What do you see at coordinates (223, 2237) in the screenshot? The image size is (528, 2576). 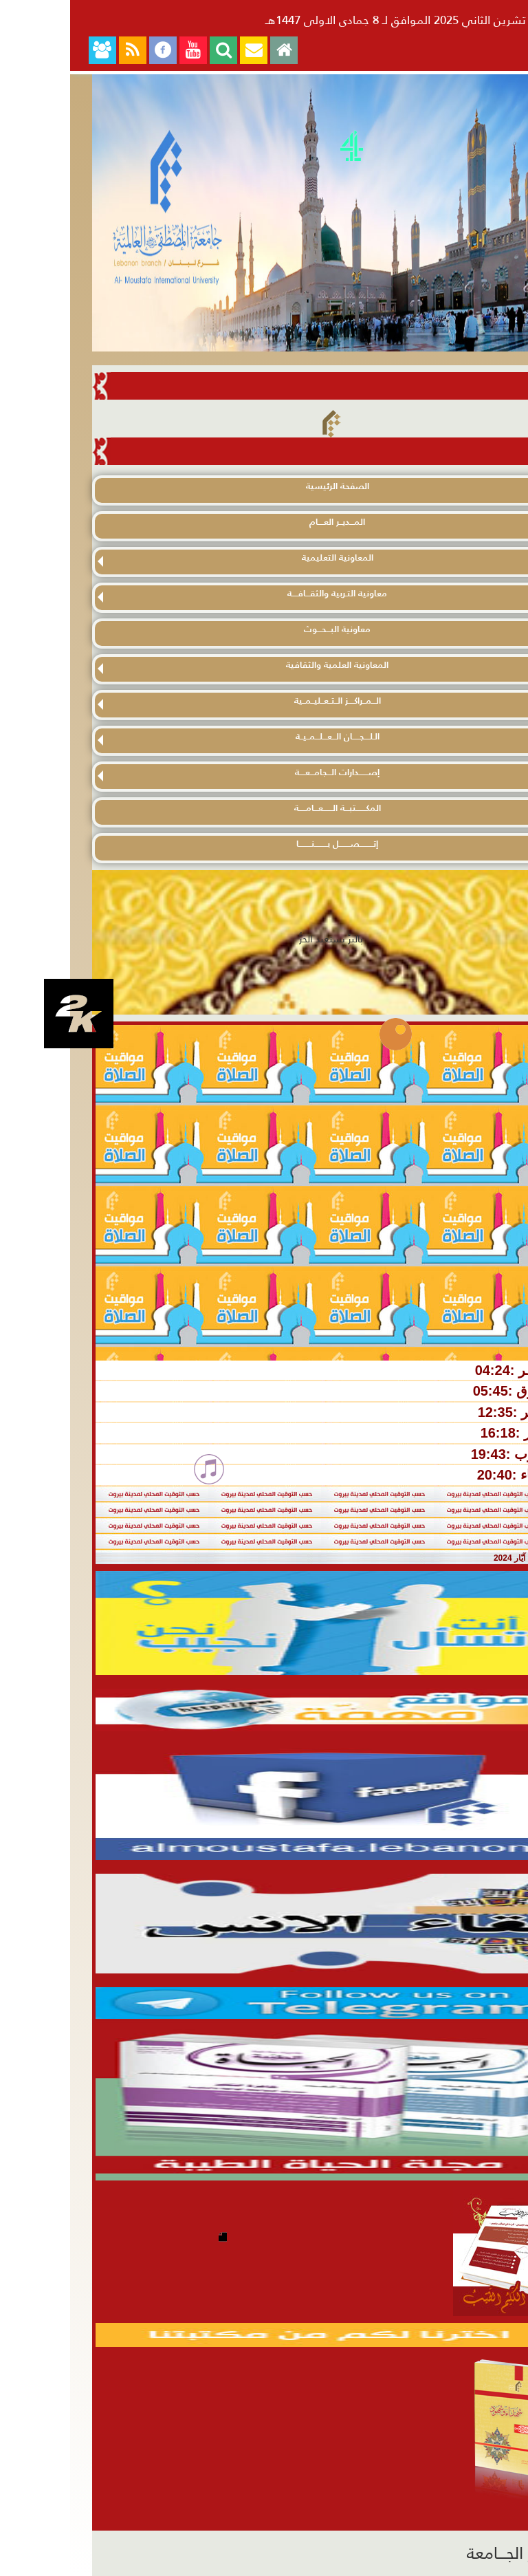 I see `view or open a document` at bounding box center [223, 2237].